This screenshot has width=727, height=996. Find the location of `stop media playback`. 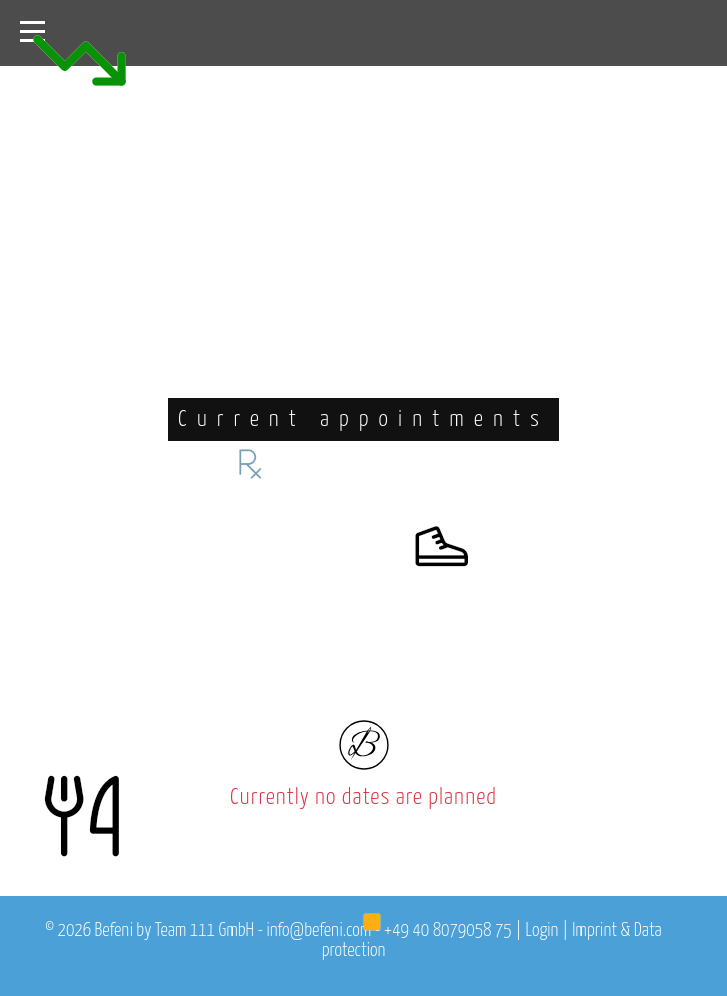

stop media playback is located at coordinates (372, 922).